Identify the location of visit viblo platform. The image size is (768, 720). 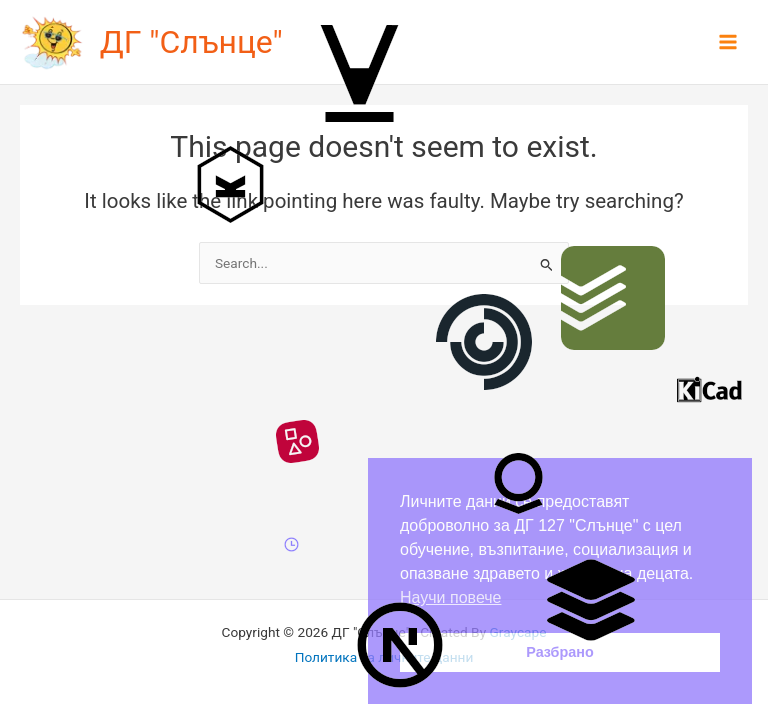
(359, 73).